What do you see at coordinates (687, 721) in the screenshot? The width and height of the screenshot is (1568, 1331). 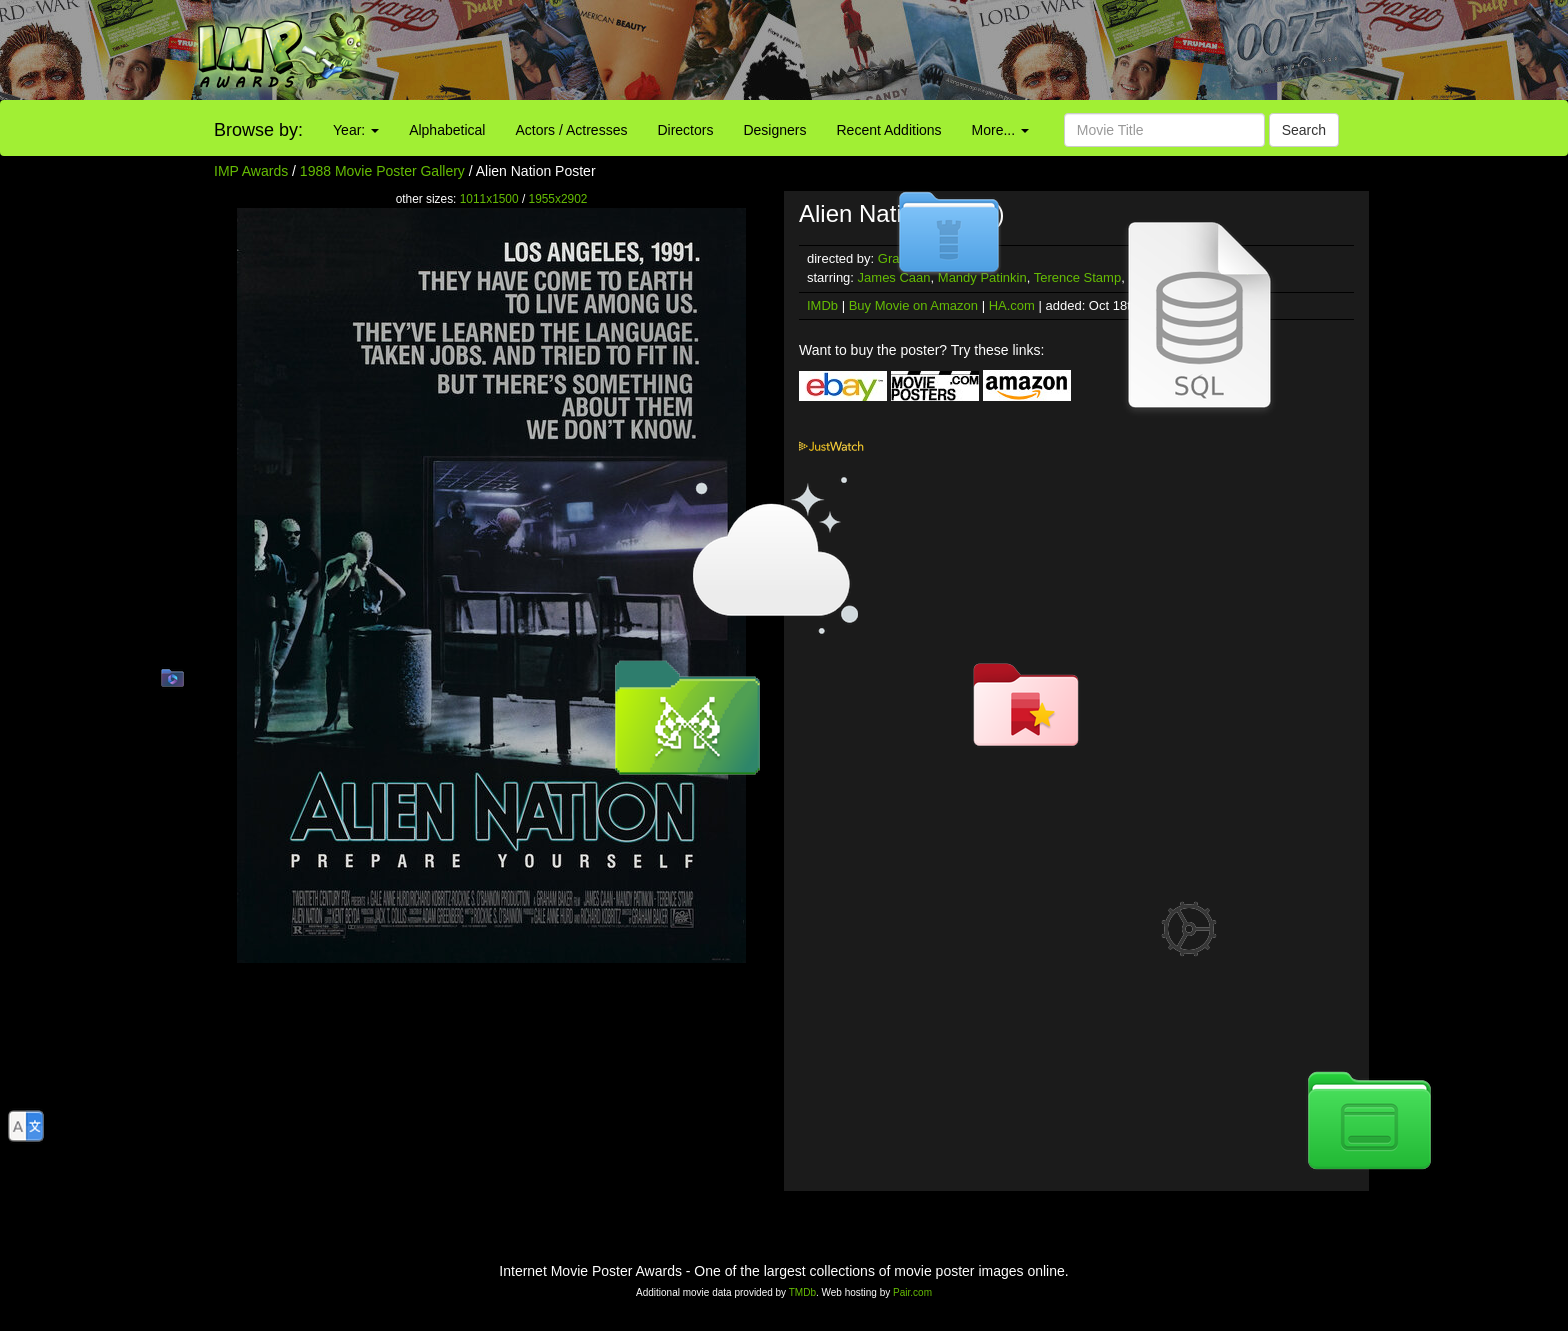 I see `open game jolt downloads folder` at bounding box center [687, 721].